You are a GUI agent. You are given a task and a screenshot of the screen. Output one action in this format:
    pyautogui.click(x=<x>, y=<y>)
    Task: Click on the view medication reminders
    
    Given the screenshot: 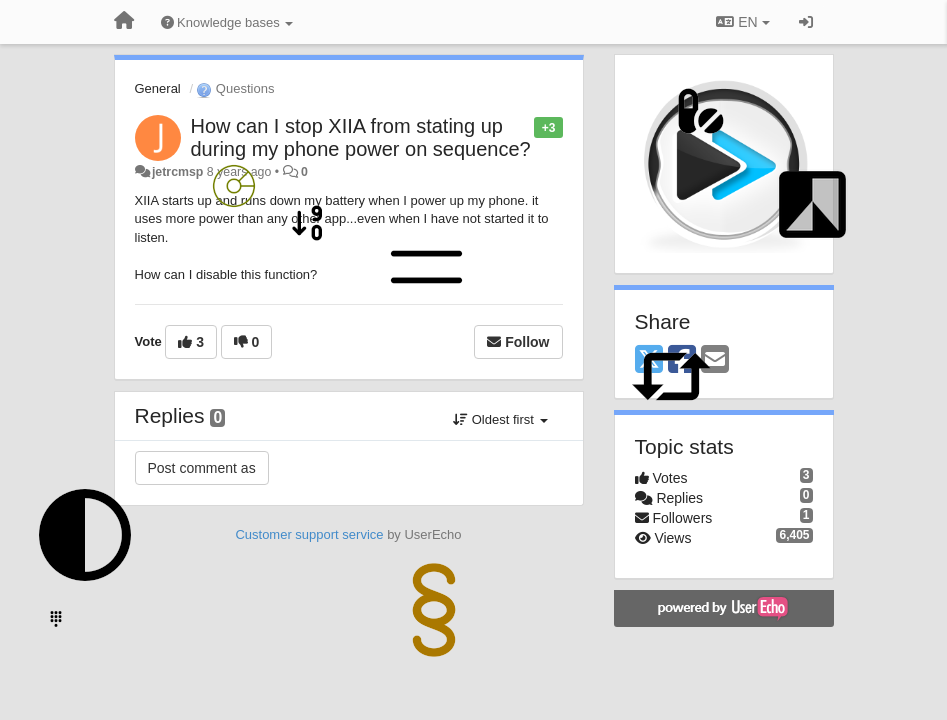 What is the action you would take?
    pyautogui.click(x=701, y=111)
    